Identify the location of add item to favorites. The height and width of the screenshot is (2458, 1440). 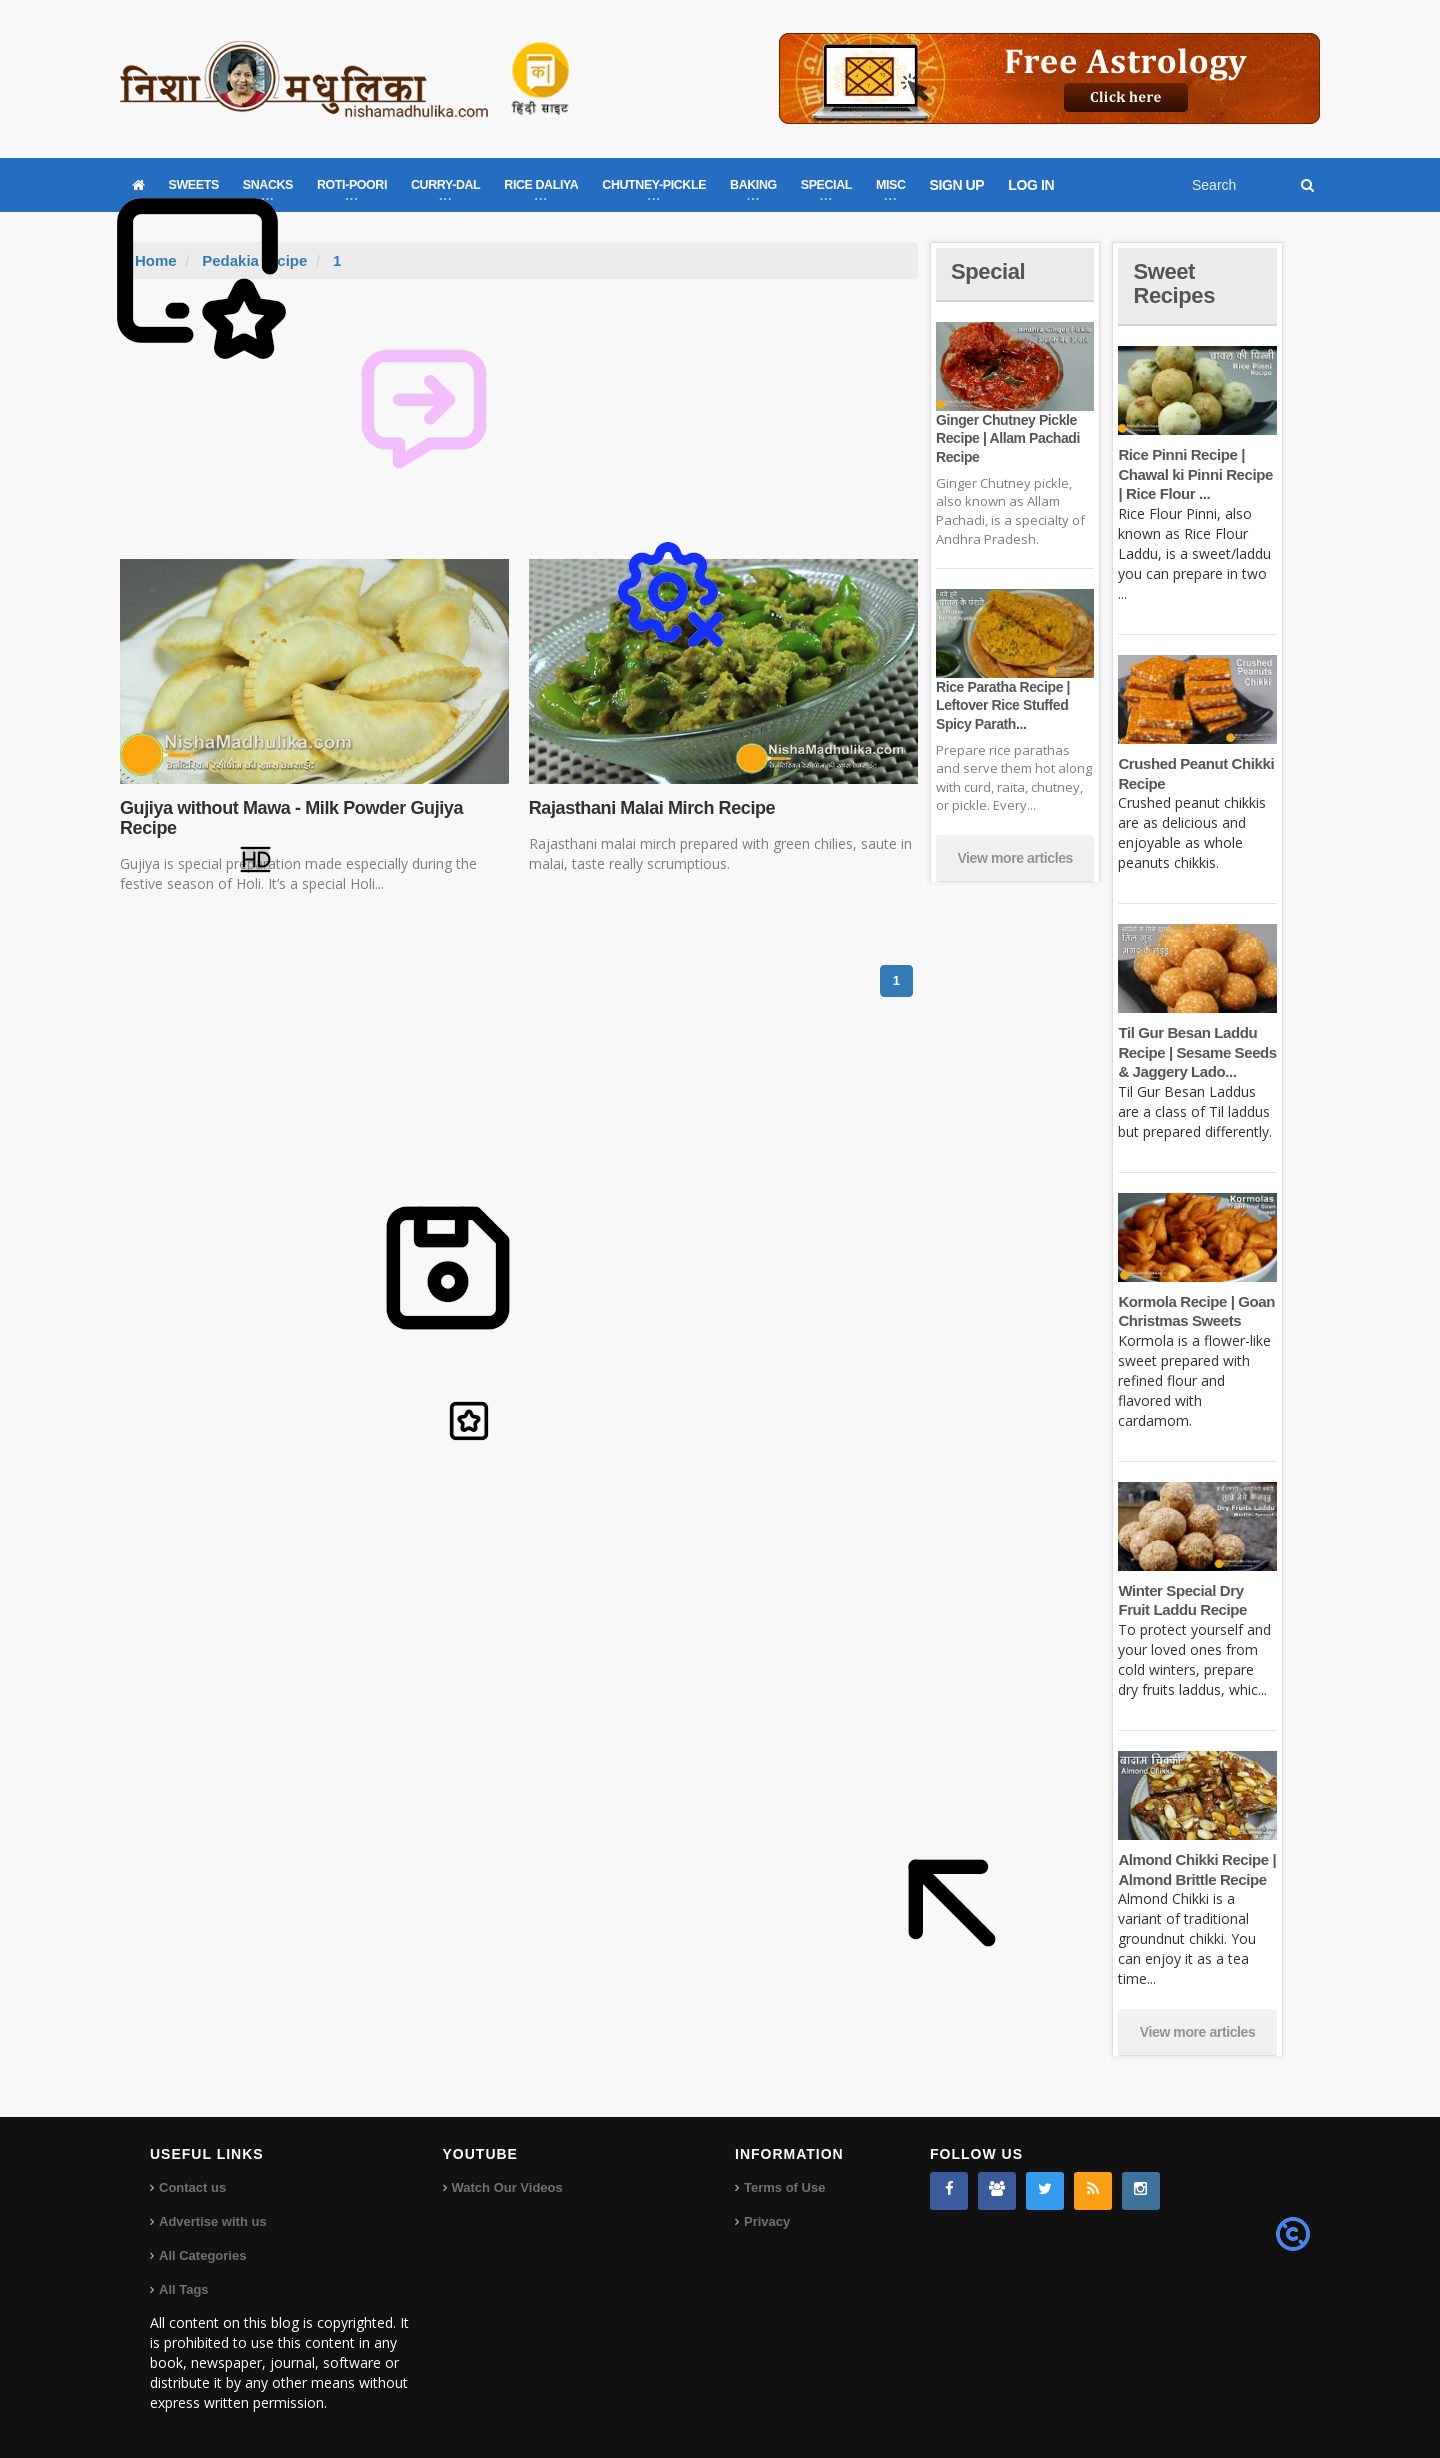
(469, 1421).